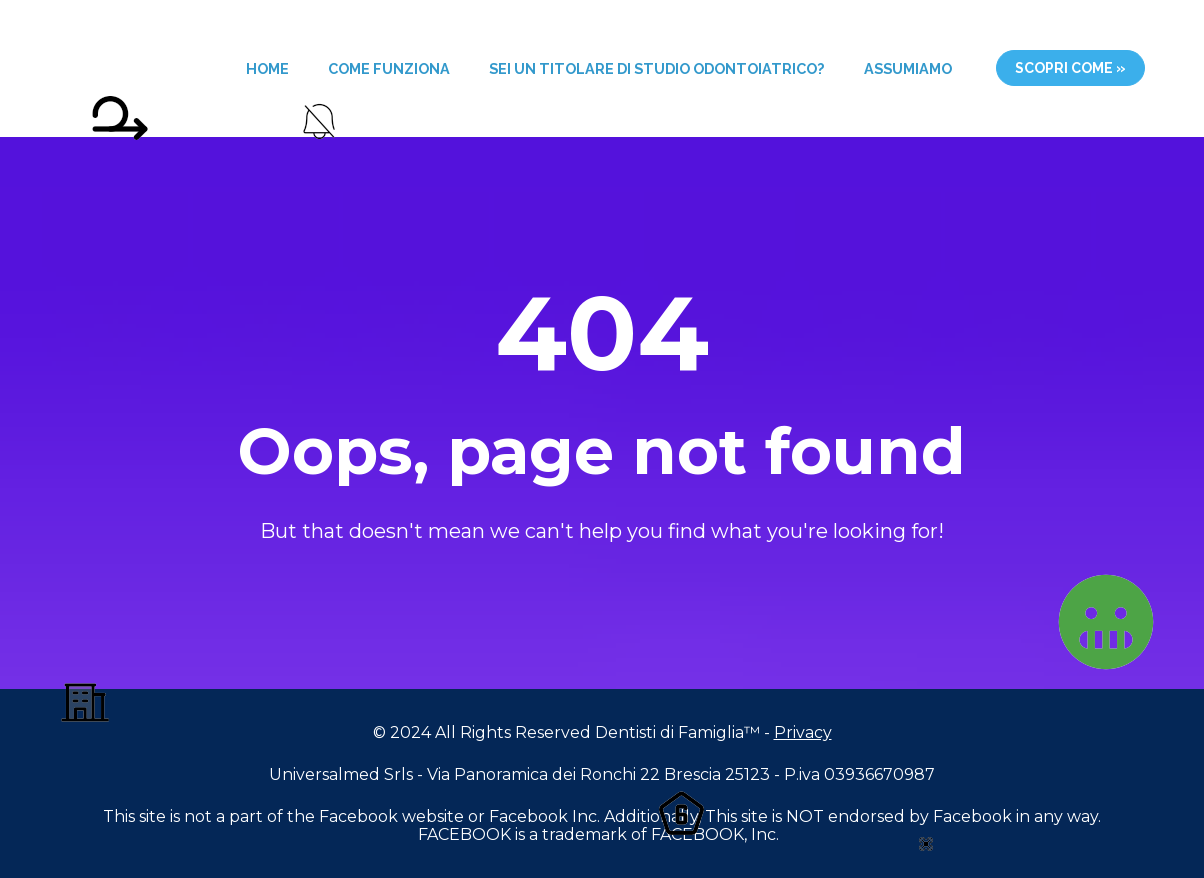  I want to click on navigate to section 6, so click(681, 814).